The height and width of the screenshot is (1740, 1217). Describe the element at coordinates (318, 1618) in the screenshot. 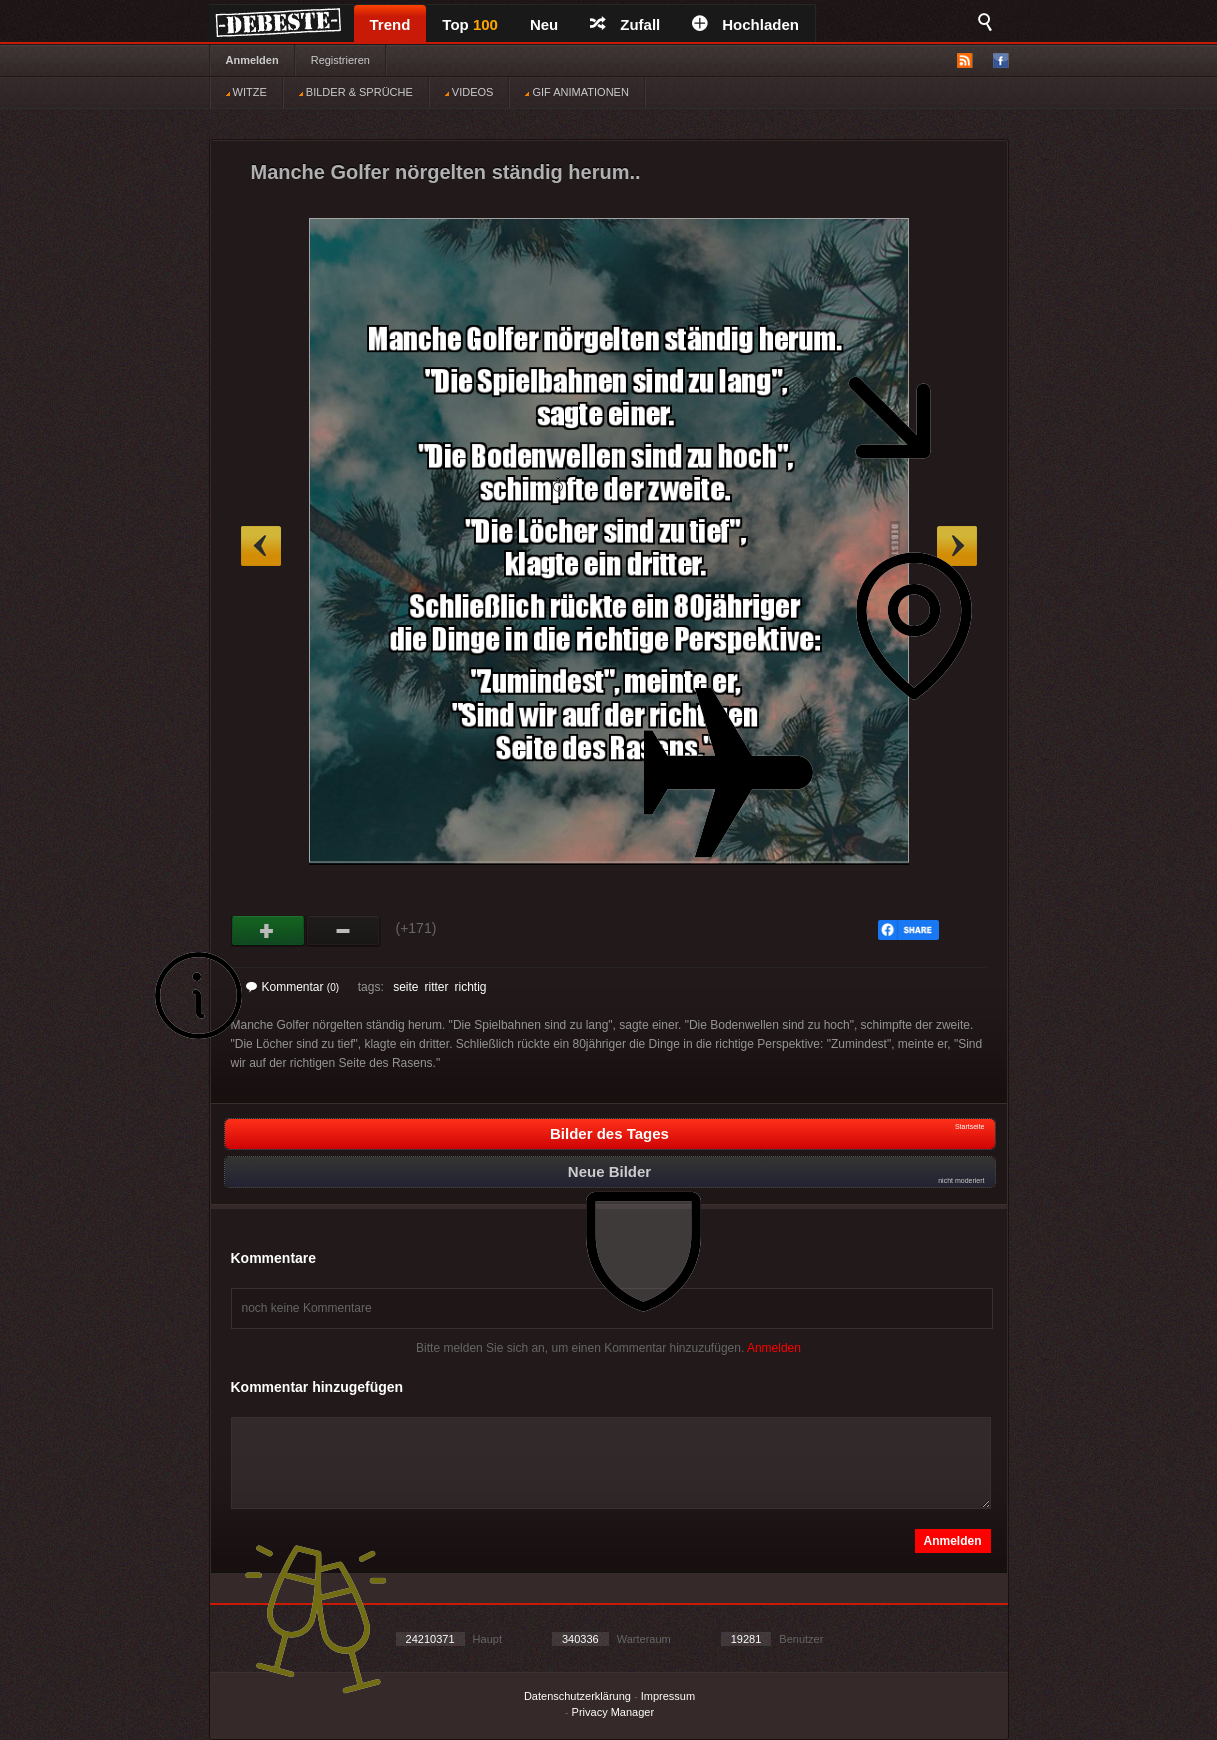

I see `celebrate an achievement or milestone` at that location.